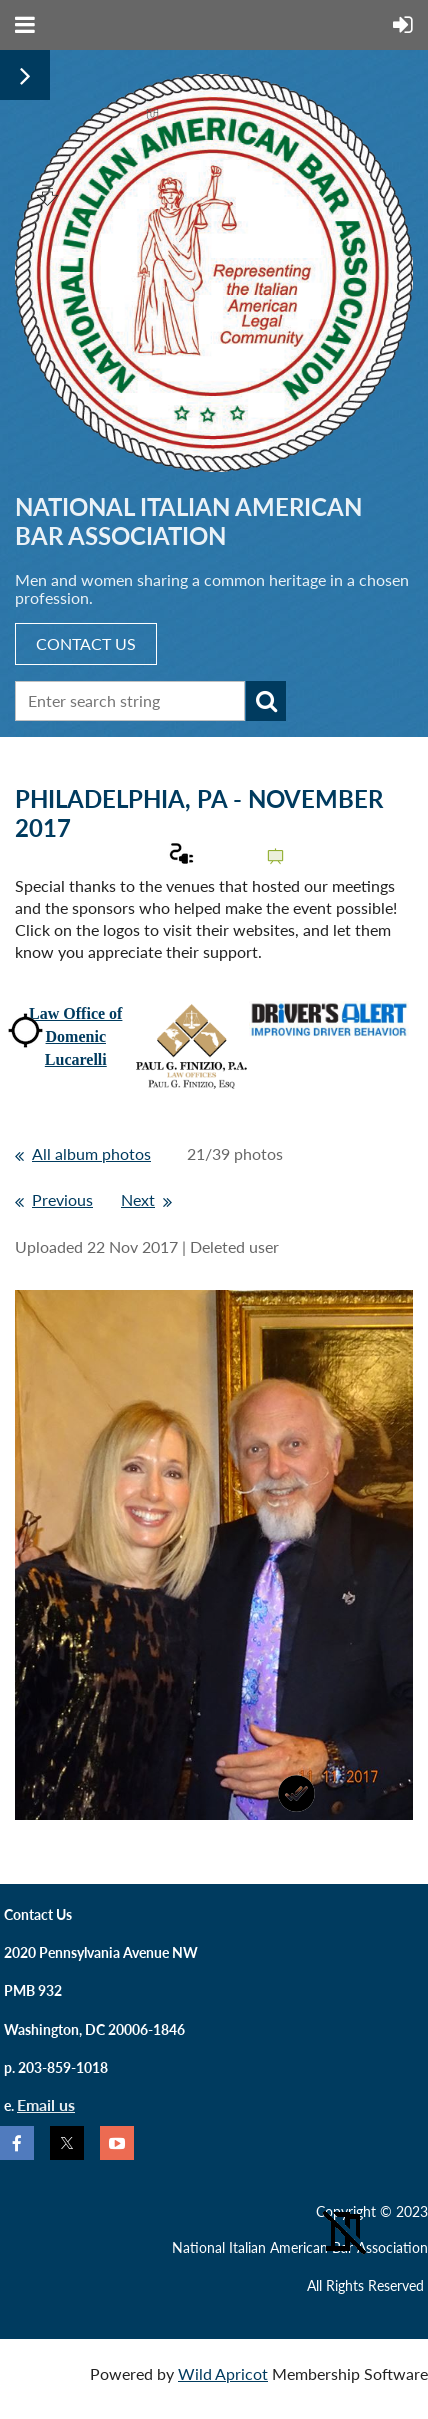  What do you see at coordinates (47, 194) in the screenshot?
I see `download file or content` at bounding box center [47, 194].